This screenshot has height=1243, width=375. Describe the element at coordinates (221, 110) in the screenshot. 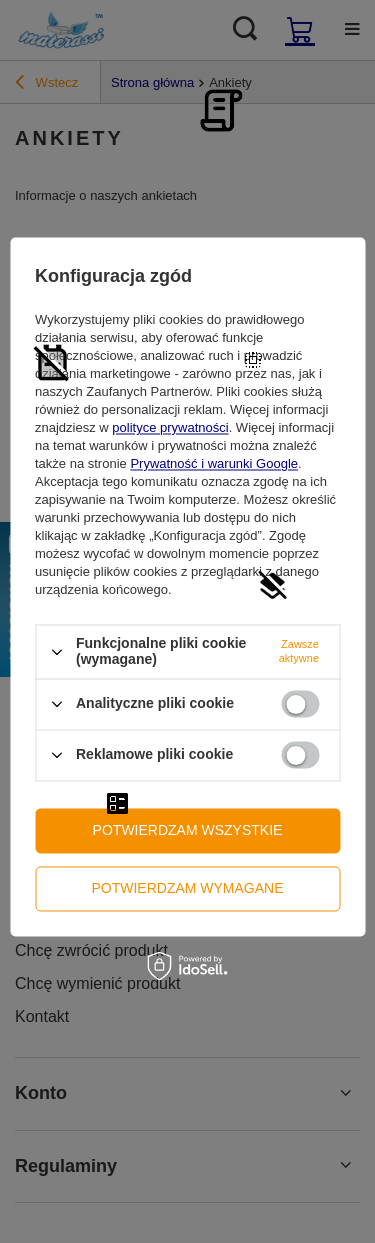

I see `view license or terms of service` at that location.